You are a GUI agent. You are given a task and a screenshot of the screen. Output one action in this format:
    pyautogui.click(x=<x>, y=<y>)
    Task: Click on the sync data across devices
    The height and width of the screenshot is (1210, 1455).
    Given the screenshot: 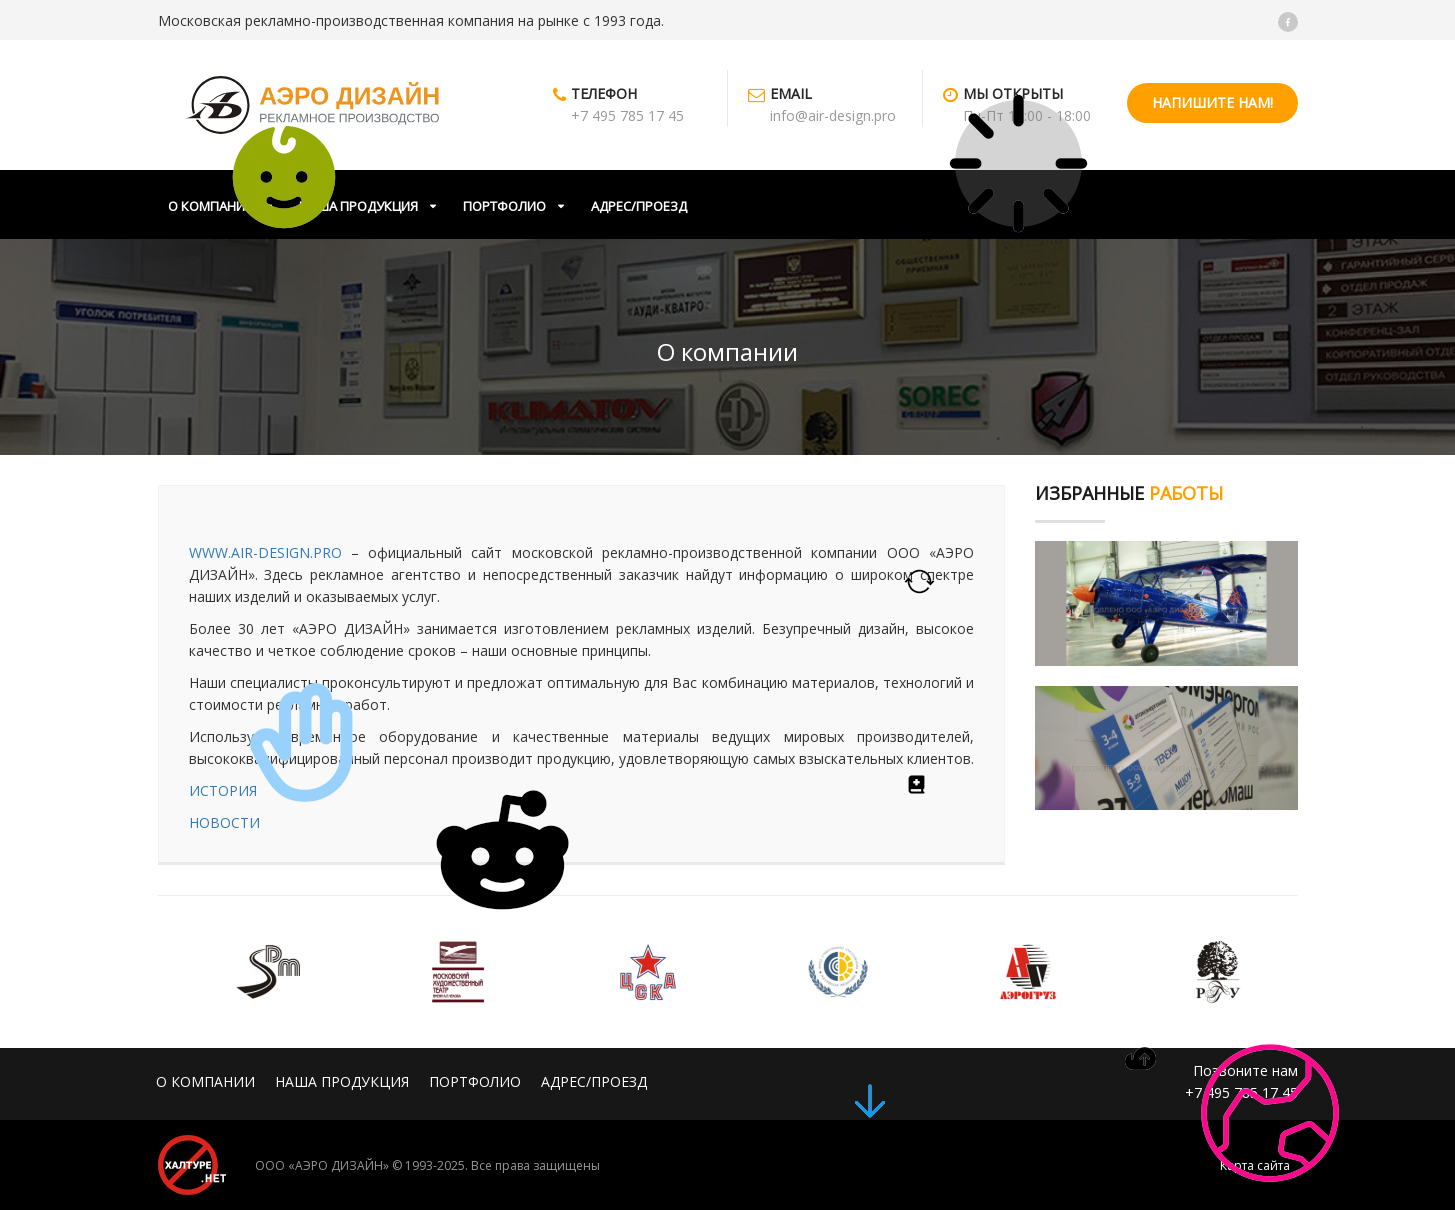 What is the action you would take?
    pyautogui.click(x=919, y=581)
    